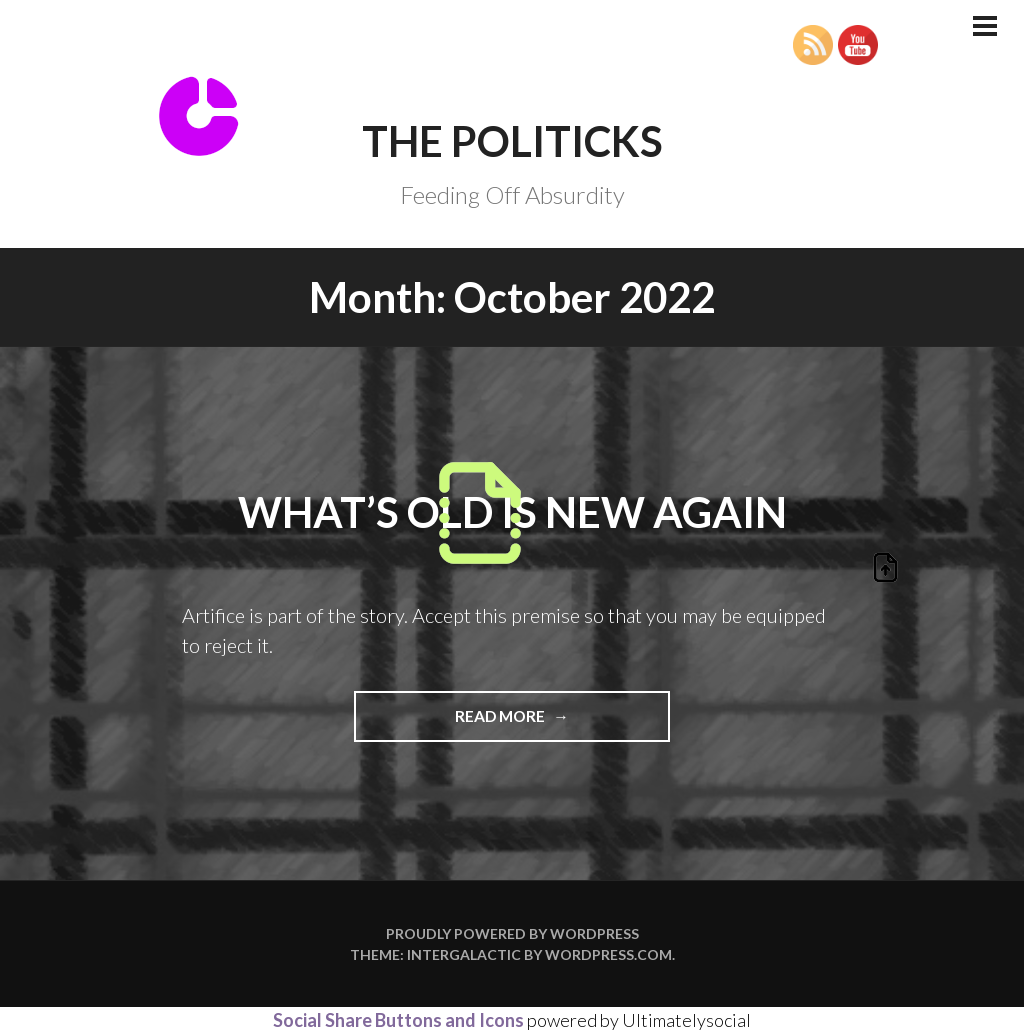  Describe the element at coordinates (480, 513) in the screenshot. I see `indicates a corrupted or damaged file` at that location.